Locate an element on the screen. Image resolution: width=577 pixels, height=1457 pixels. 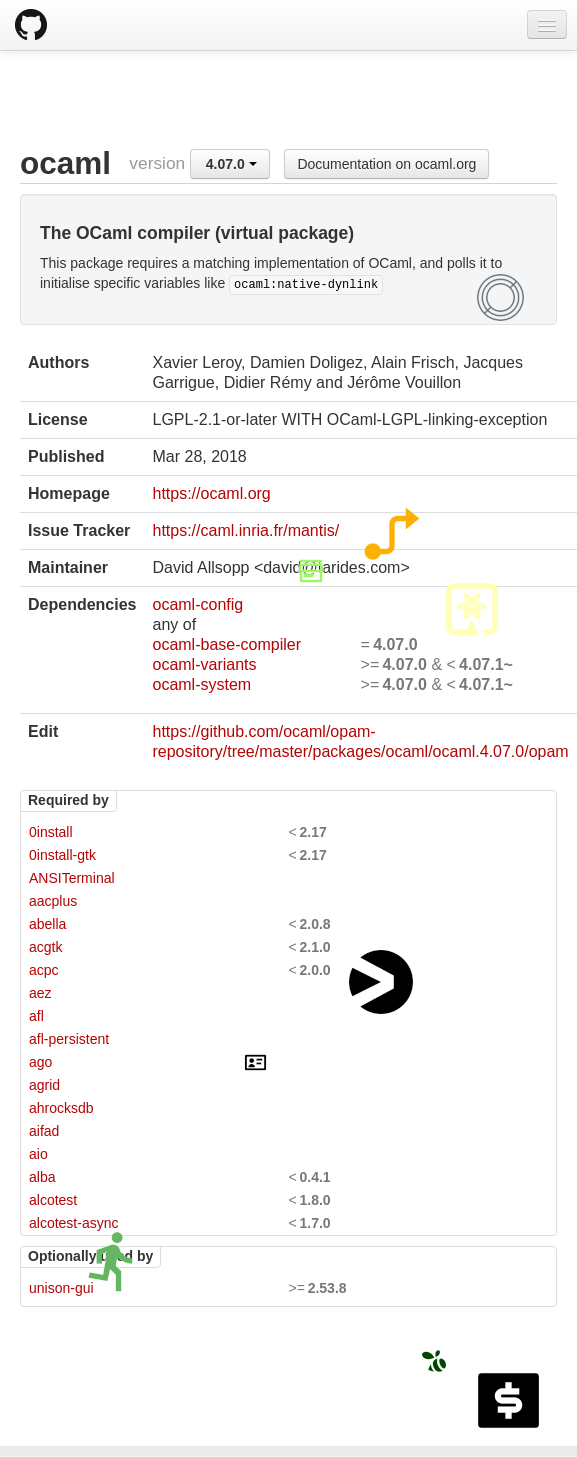
access running or jogging activity tracking is located at coordinates (113, 1261).